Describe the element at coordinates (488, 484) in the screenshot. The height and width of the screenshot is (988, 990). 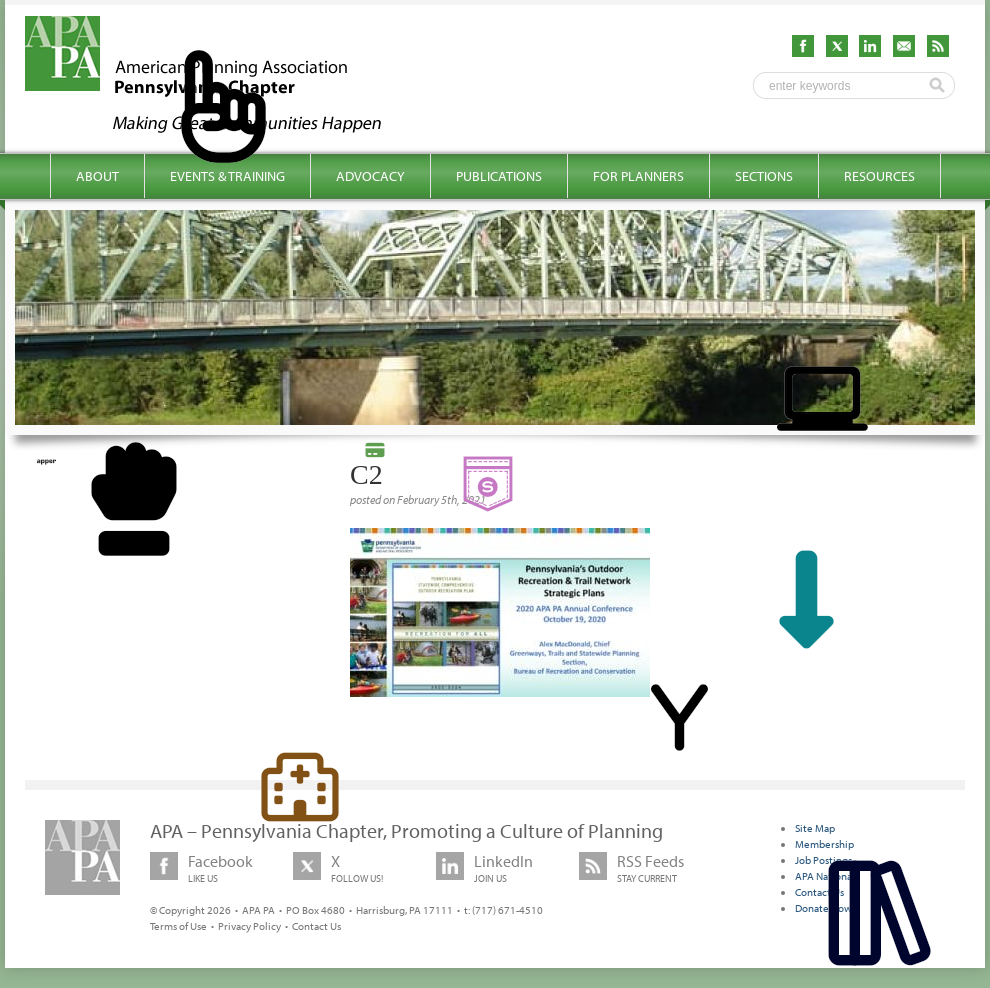
I see `shirtsinbulk brand logo` at that location.